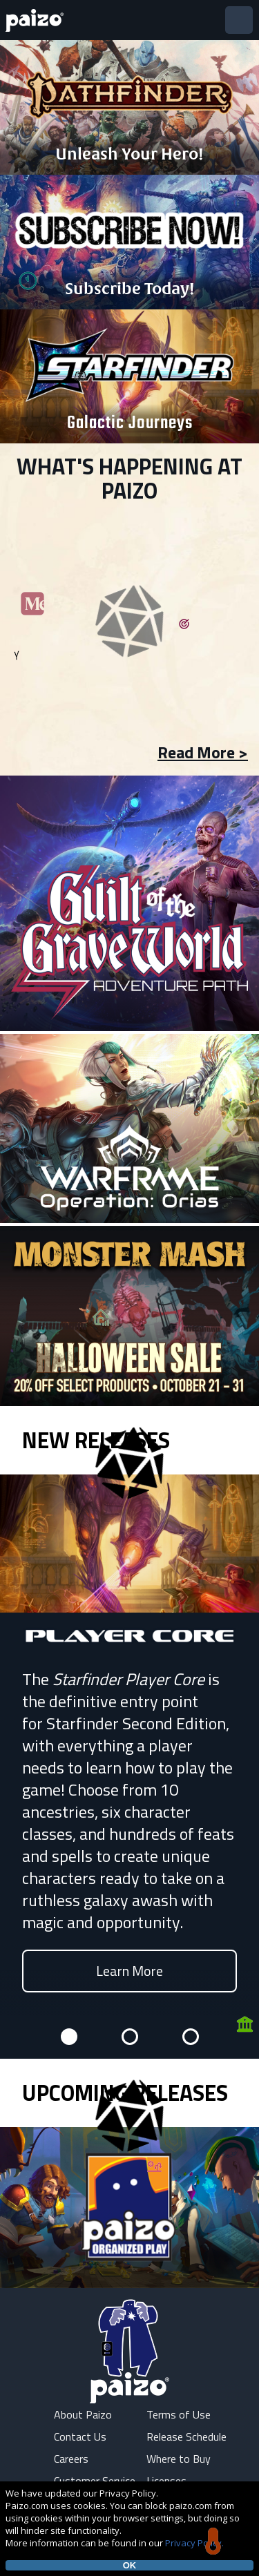 This screenshot has width=259, height=2576. I want to click on yandex international logo, so click(17, 655).